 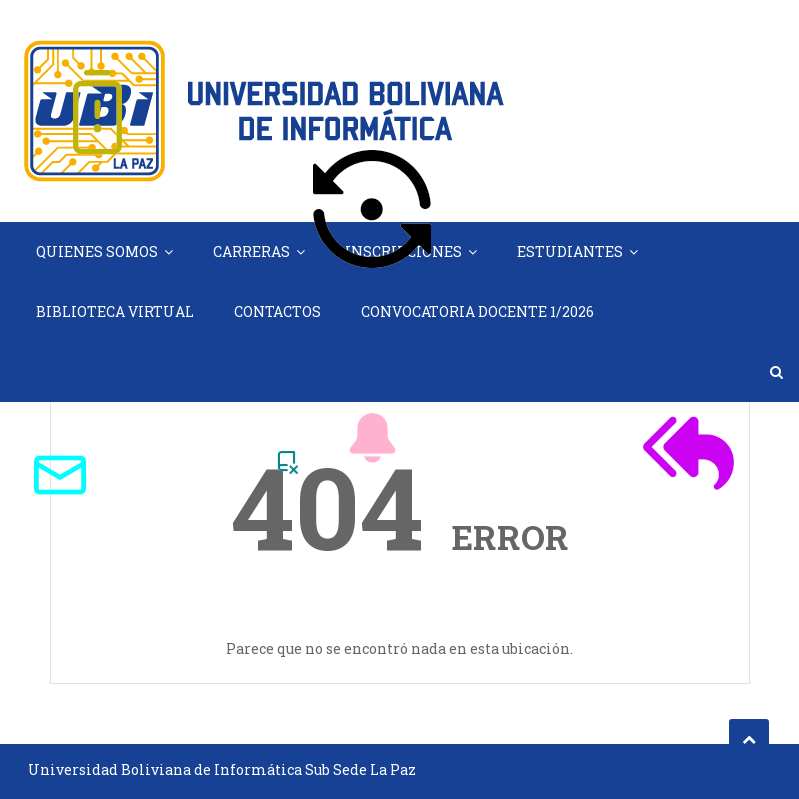 What do you see at coordinates (372, 438) in the screenshot?
I see `view notifications` at bounding box center [372, 438].